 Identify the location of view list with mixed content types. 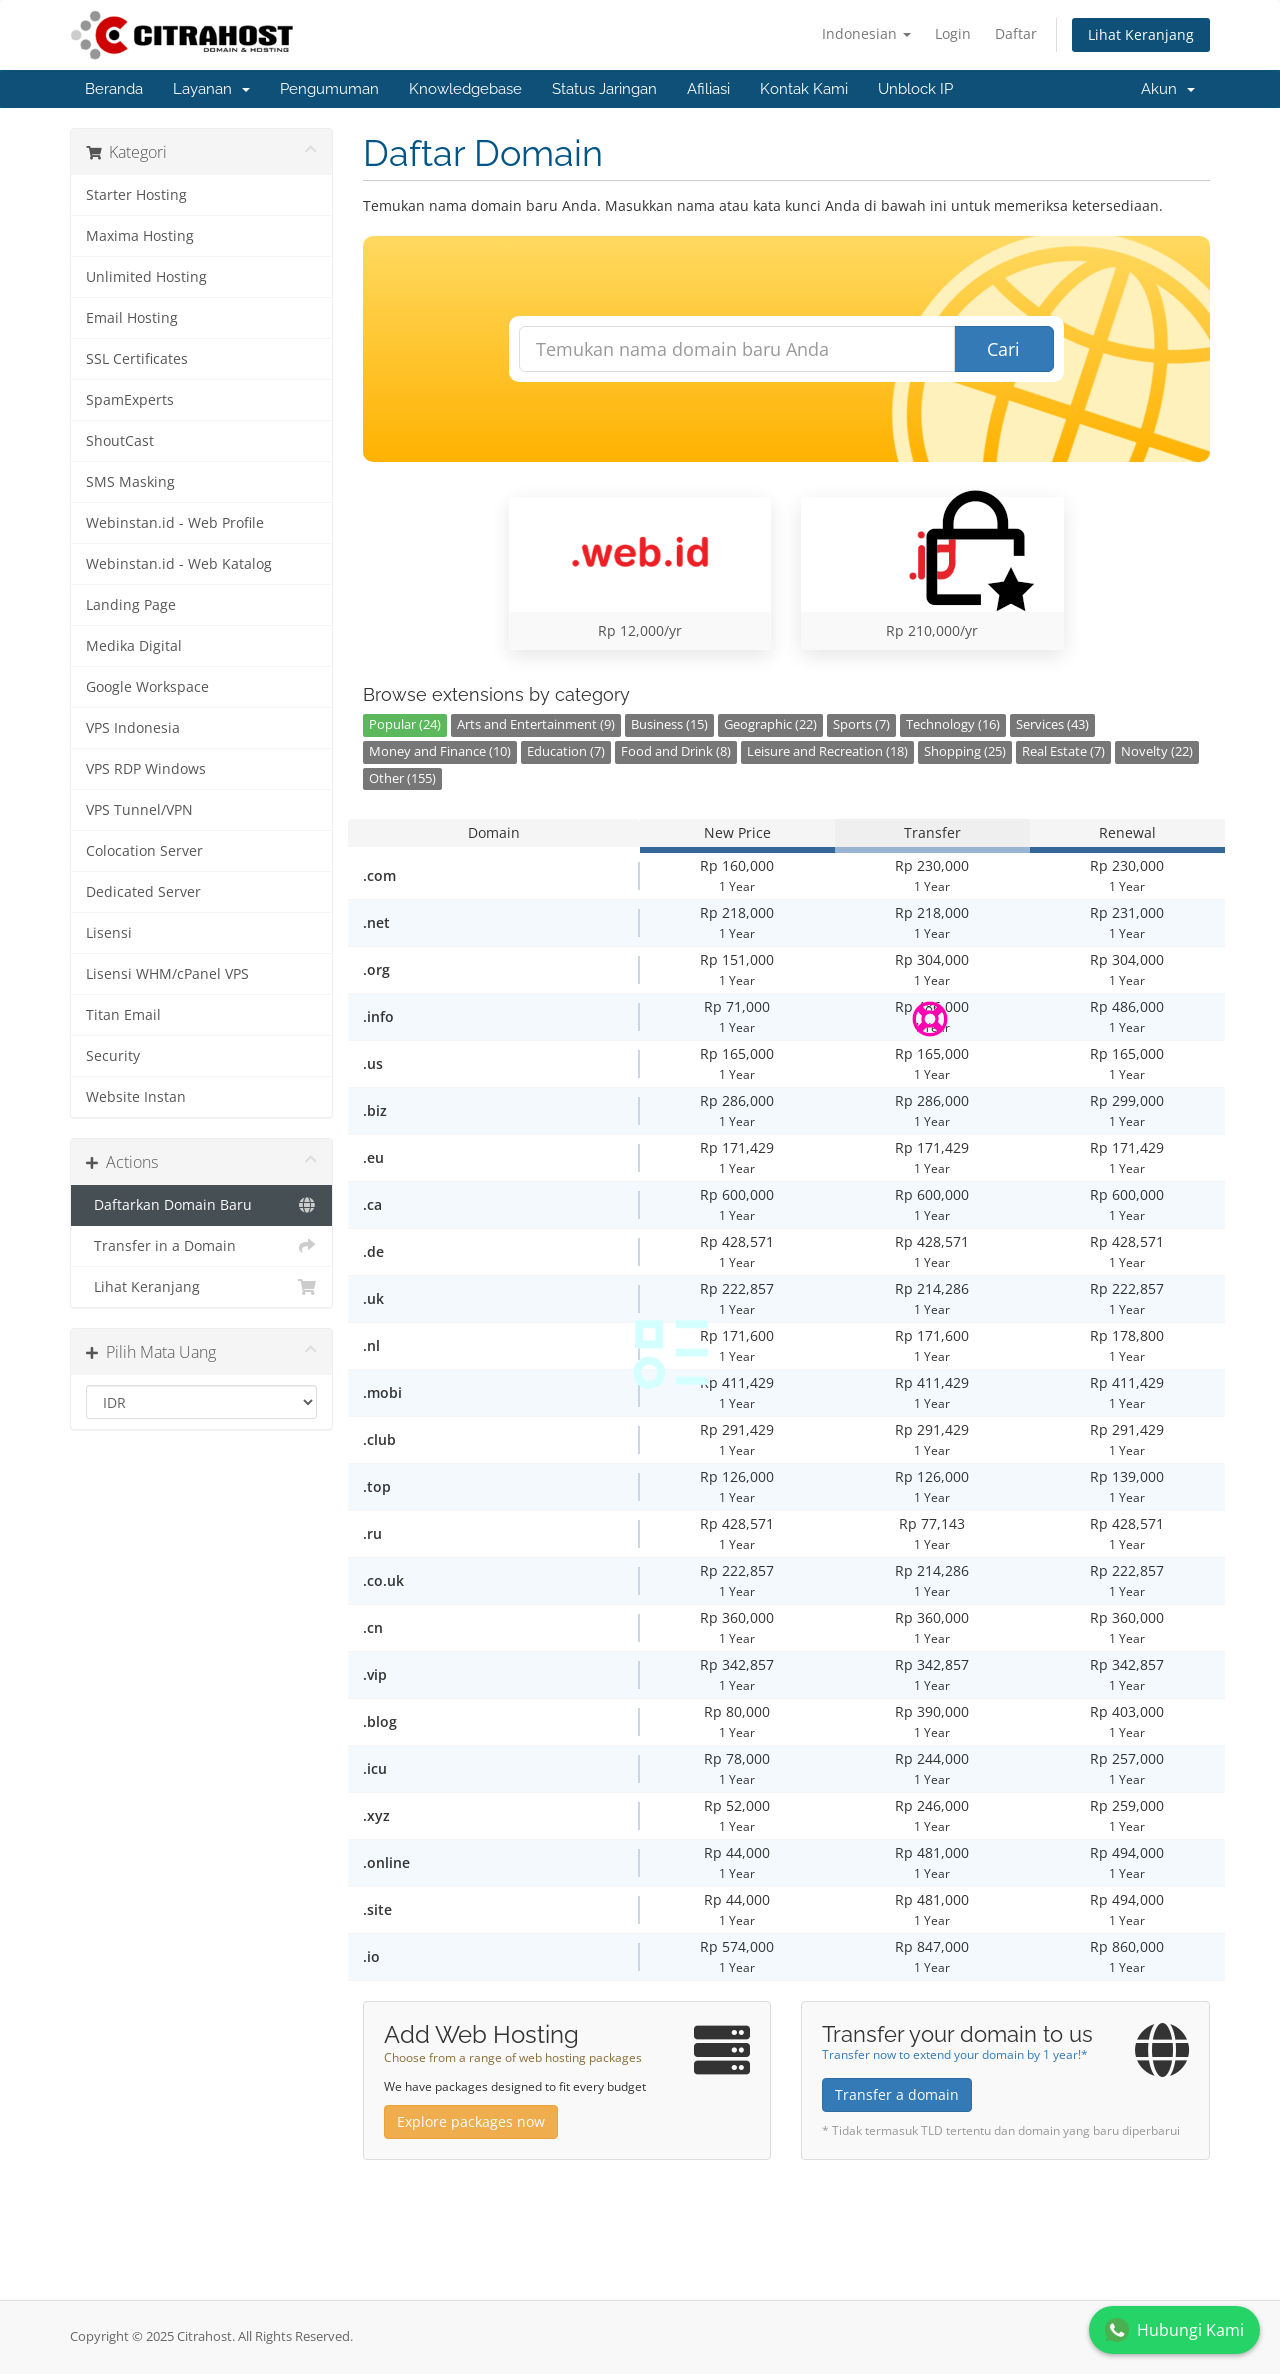
(671, 1352).